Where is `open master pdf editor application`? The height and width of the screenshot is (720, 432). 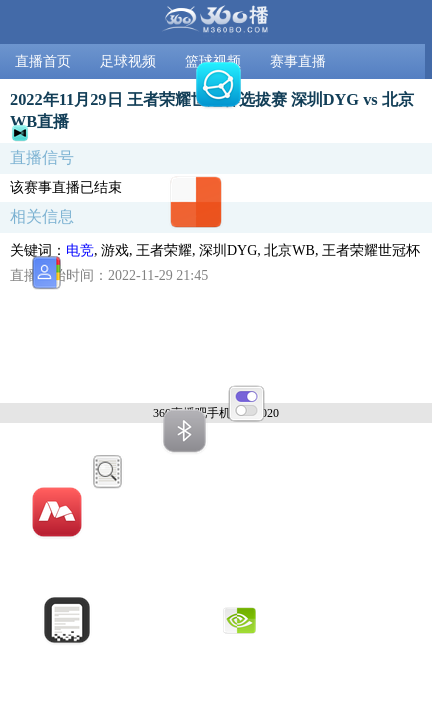
open master pdf editor application is located at coordinates (57, 512).